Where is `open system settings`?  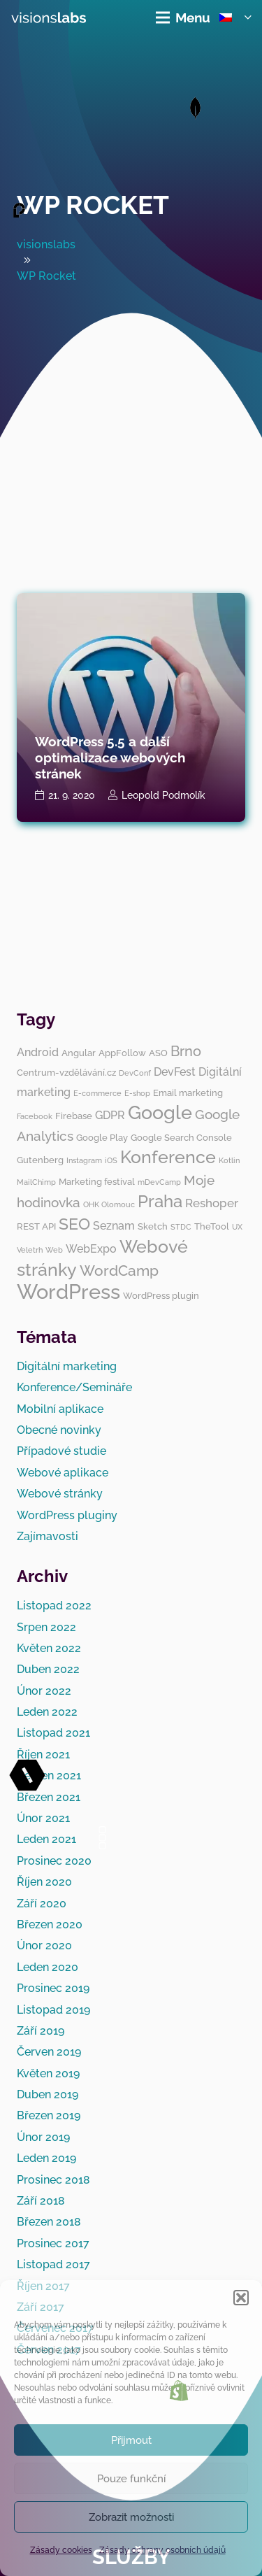 open system settings is located at coordinates (27, 1775).